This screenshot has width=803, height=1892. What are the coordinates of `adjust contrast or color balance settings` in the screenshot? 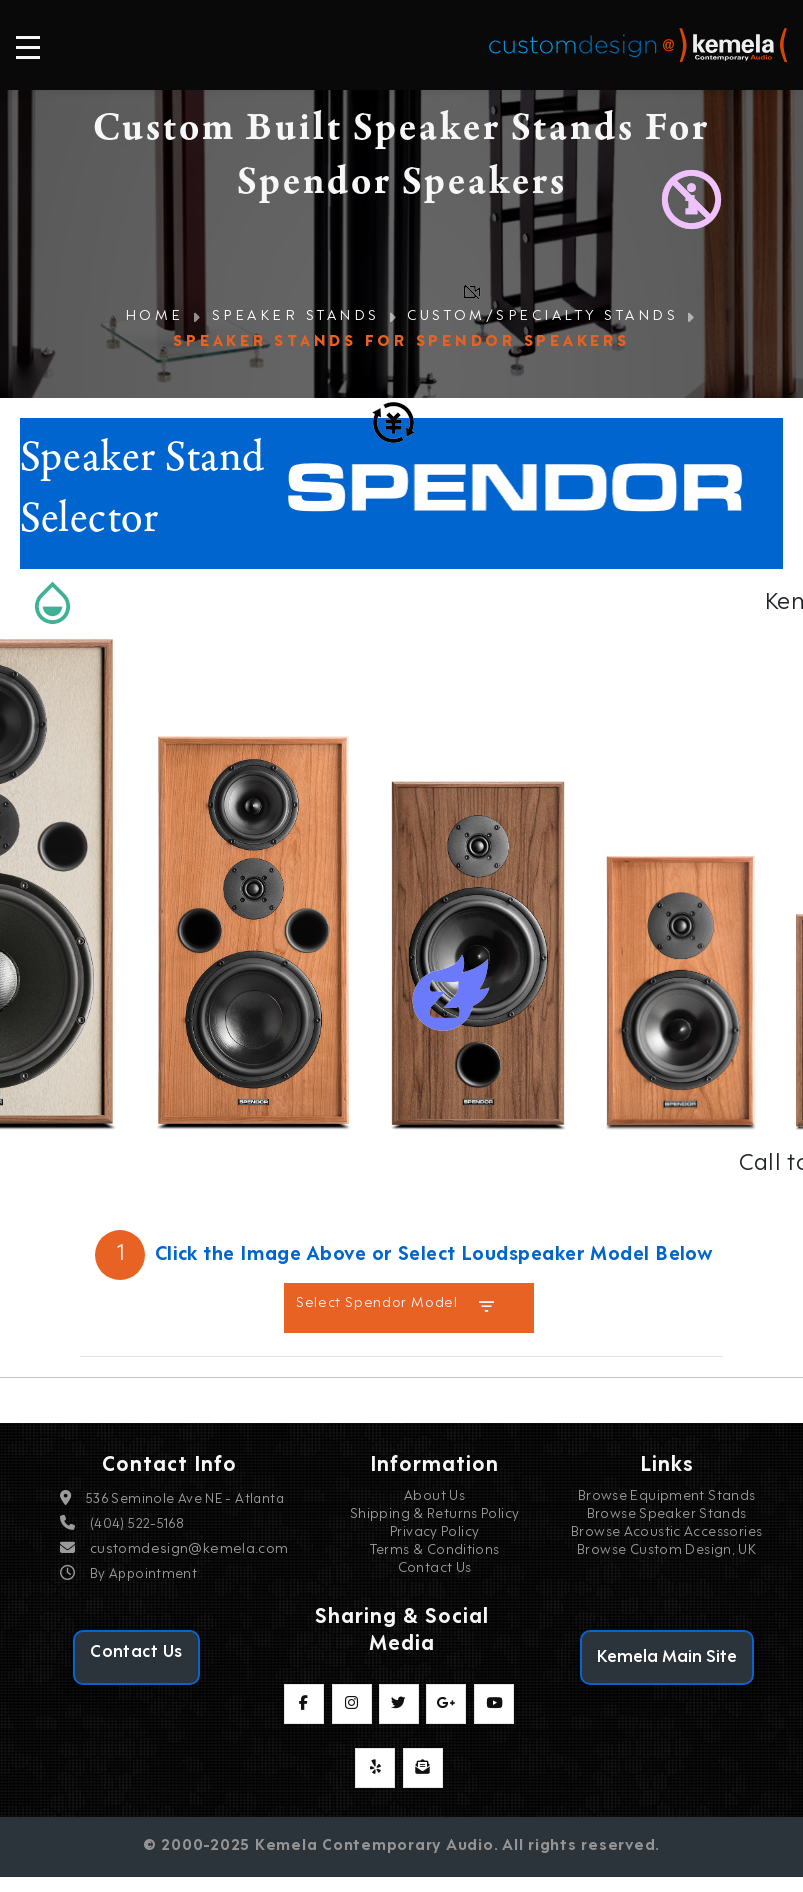 It's located at (52, 604).